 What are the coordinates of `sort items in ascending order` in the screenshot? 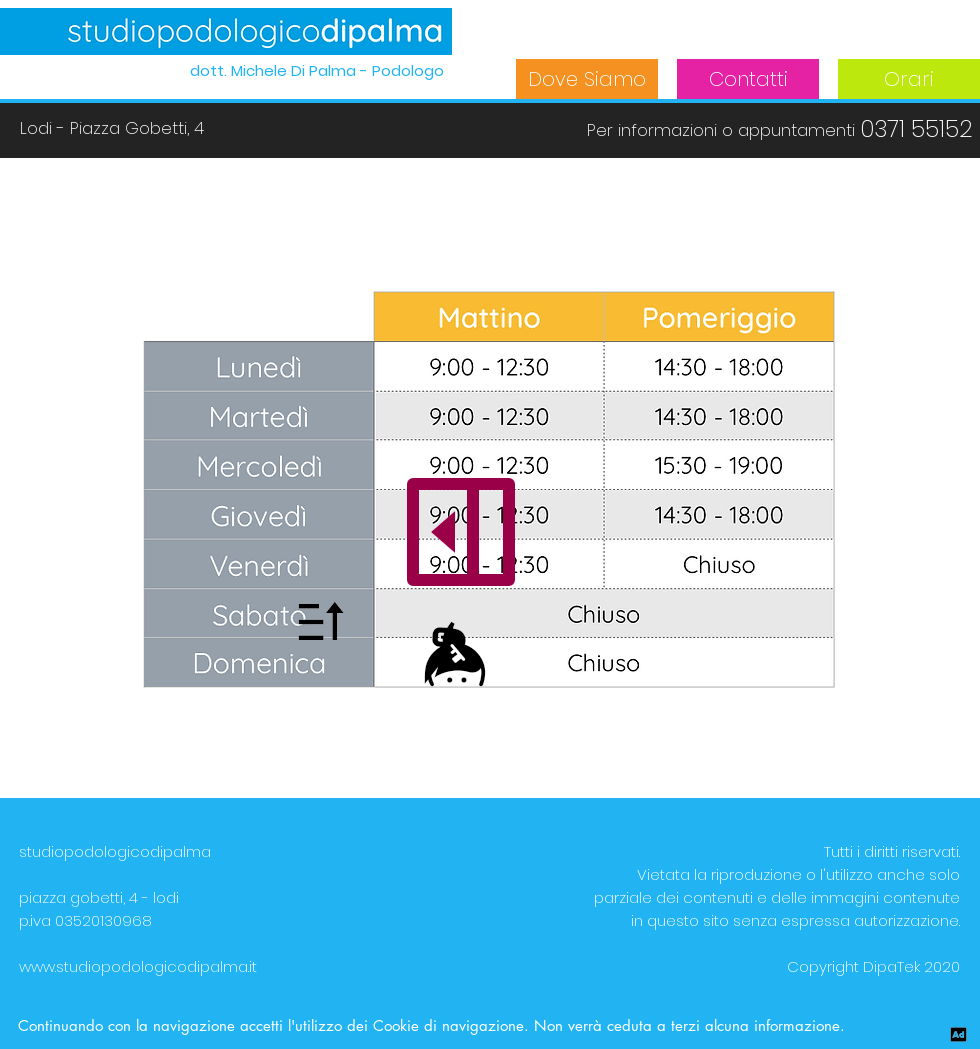 It's located at (319, 622).